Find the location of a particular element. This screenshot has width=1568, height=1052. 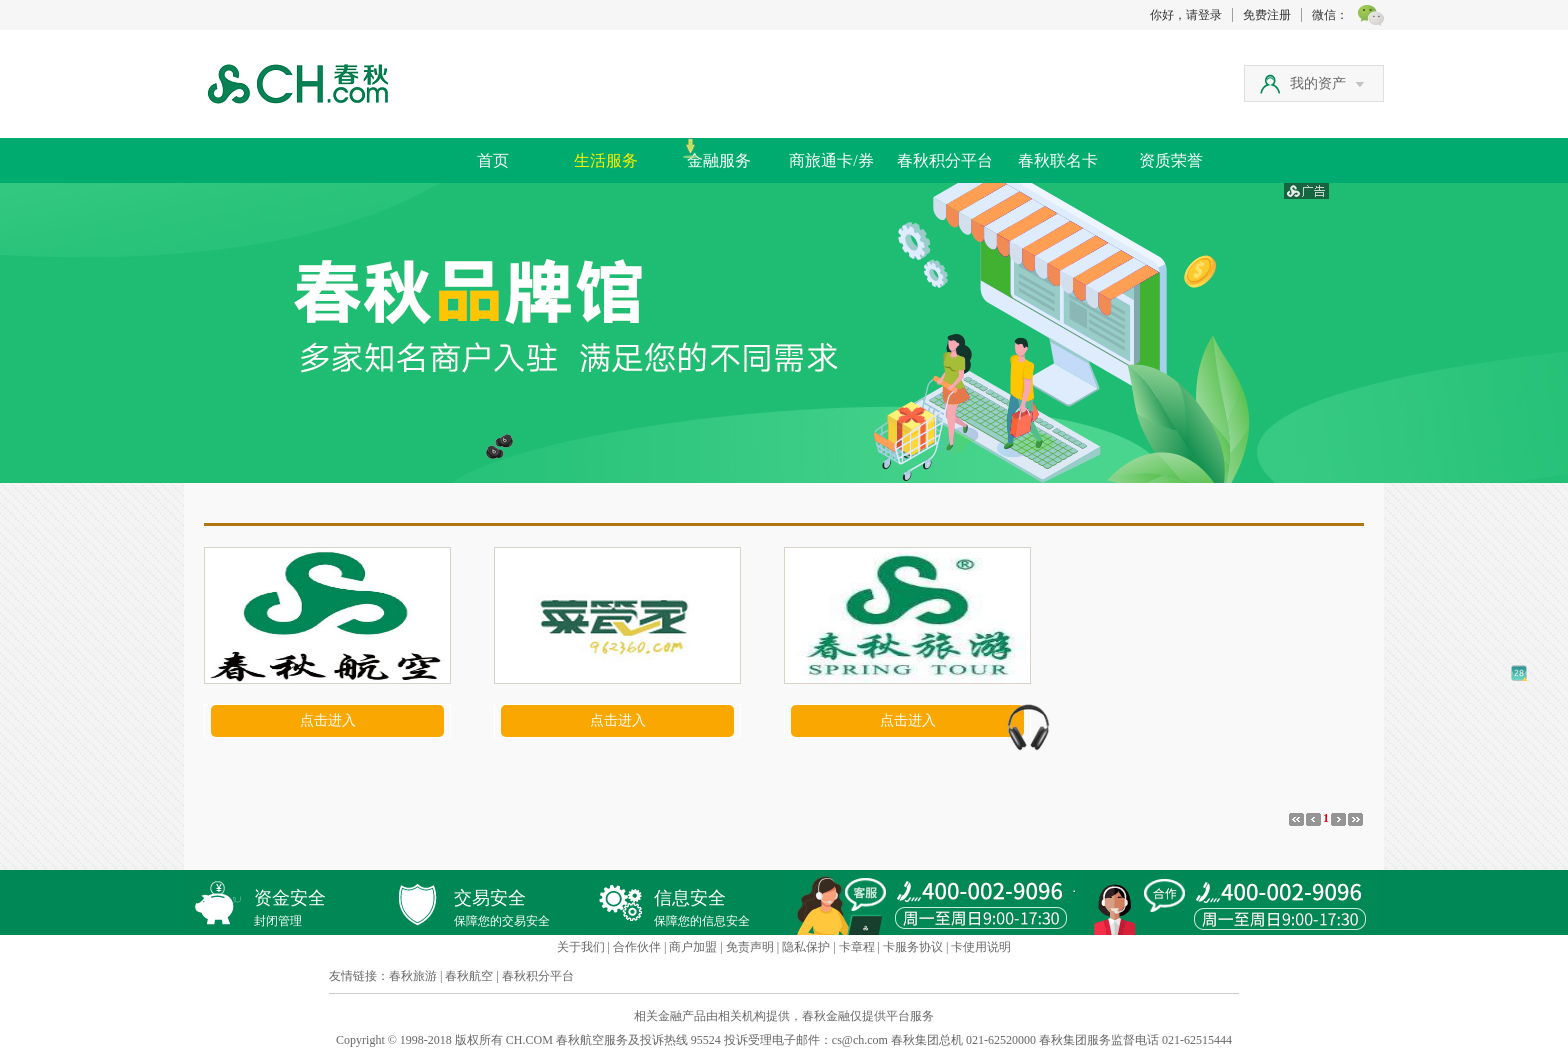

indicates an upcoming appointment or event is located at coordinates (1519, 673).